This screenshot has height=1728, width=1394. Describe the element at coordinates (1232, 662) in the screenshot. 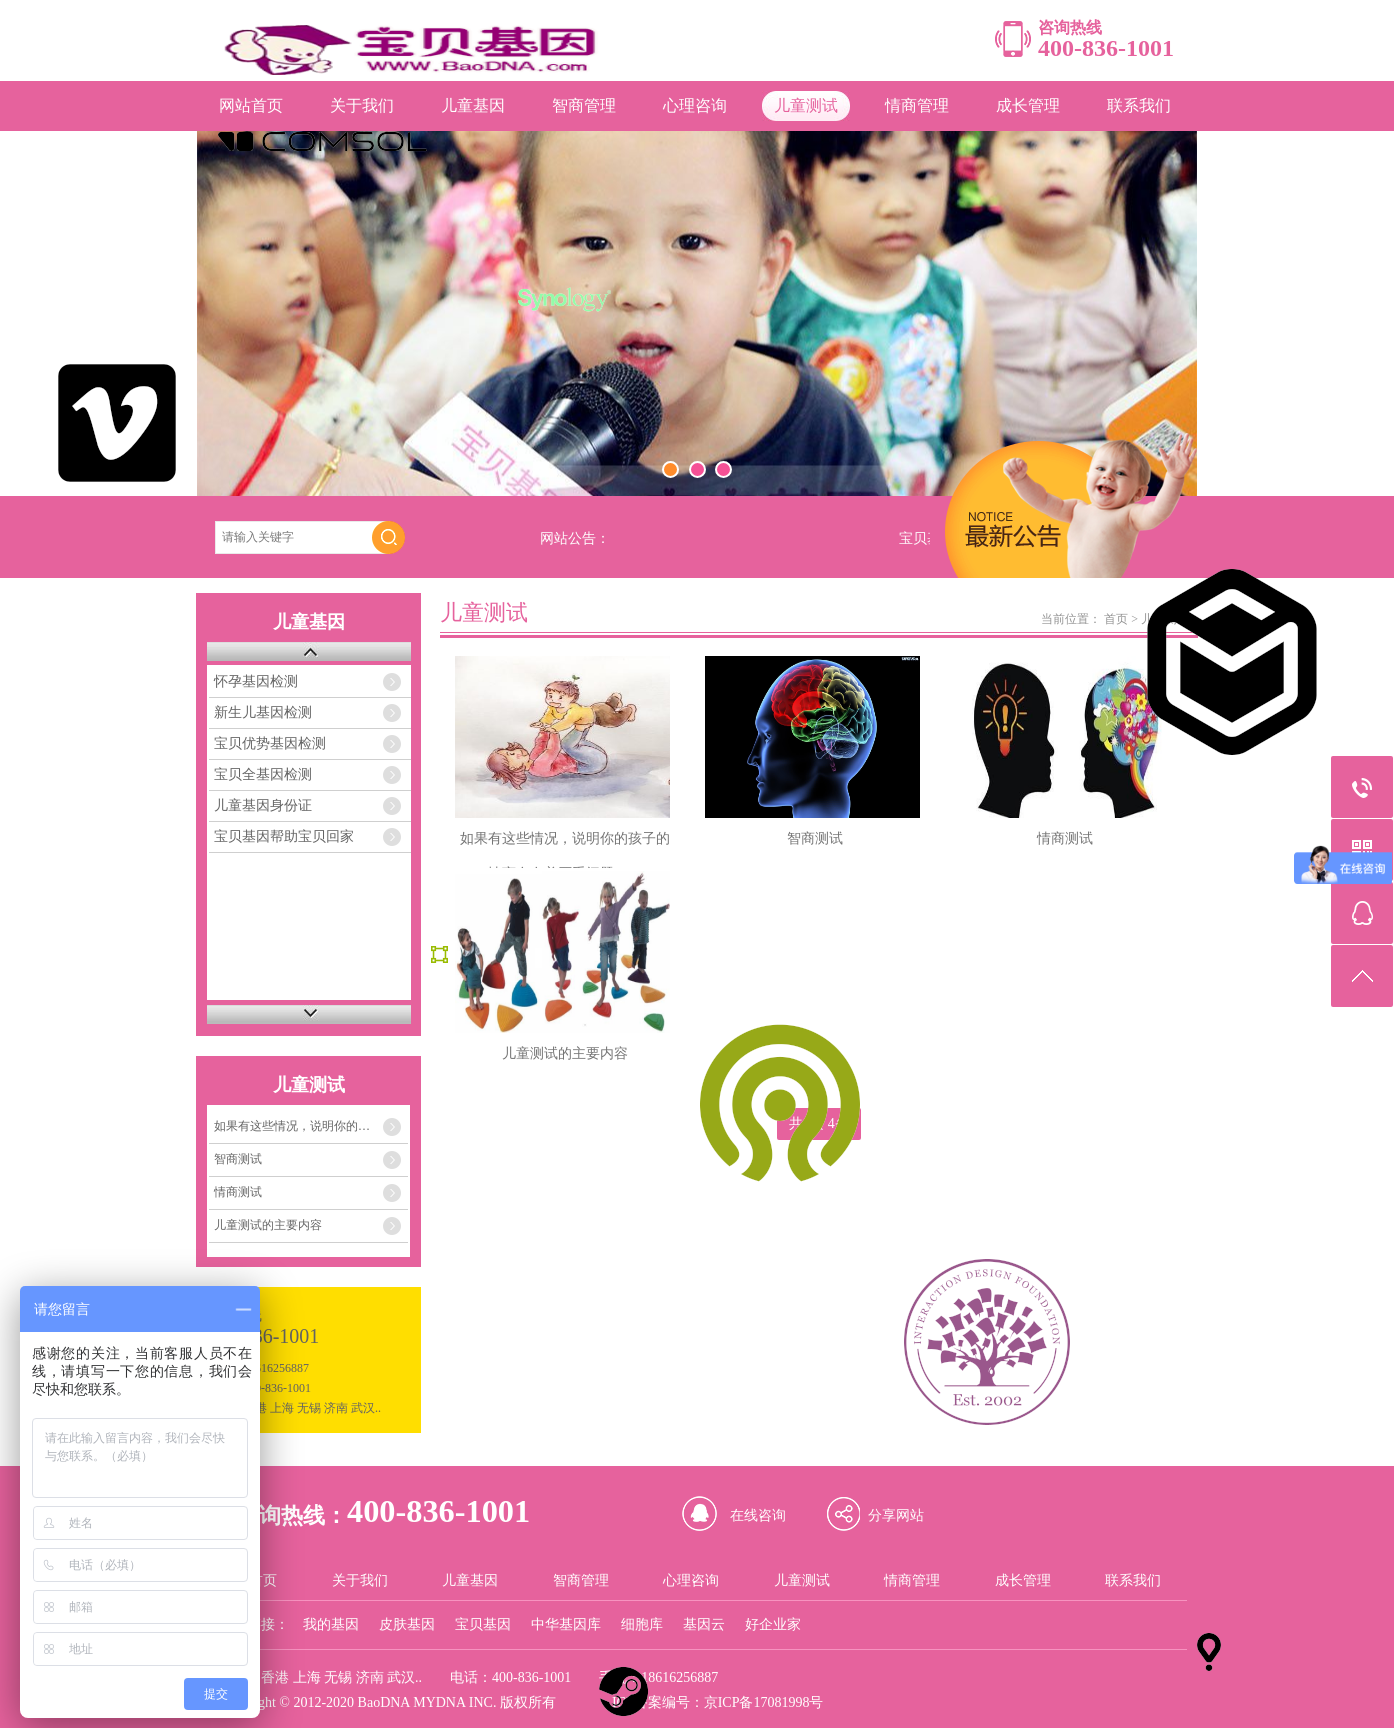

I see `metro bundler logo` at that location.